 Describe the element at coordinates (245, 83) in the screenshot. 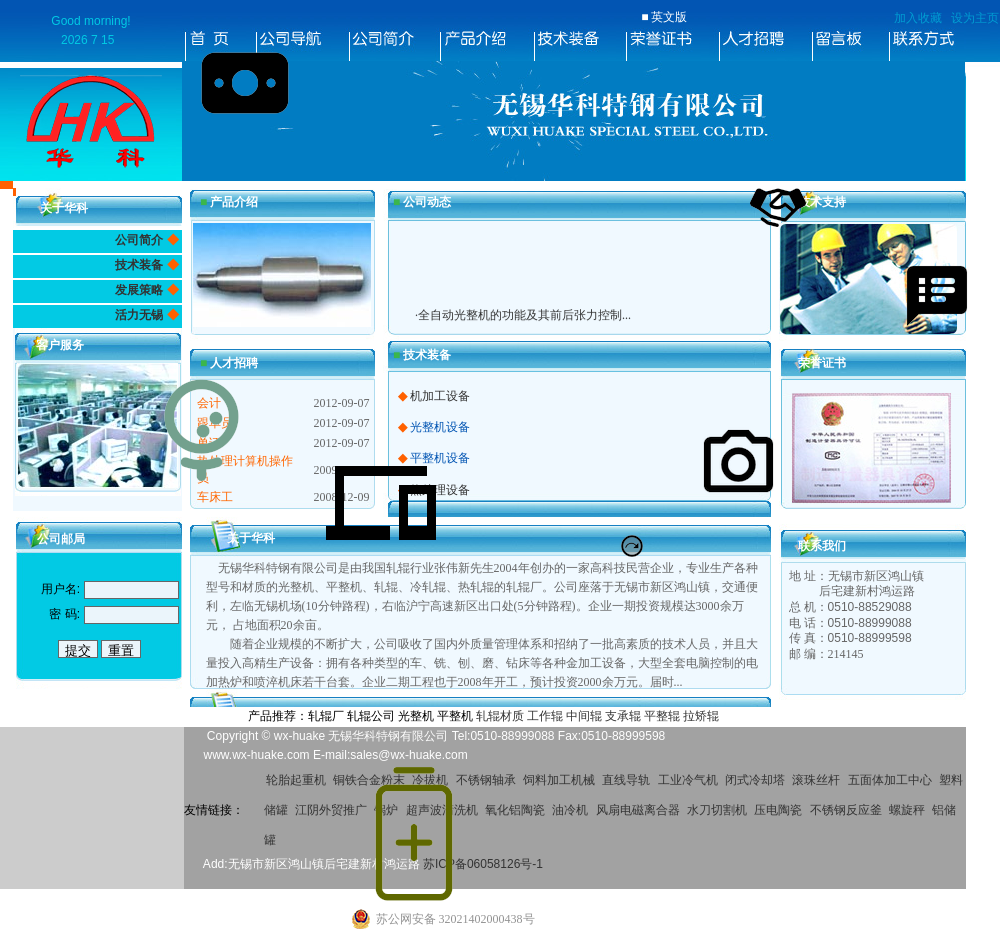

I see `make a payment or transaction` at that location.